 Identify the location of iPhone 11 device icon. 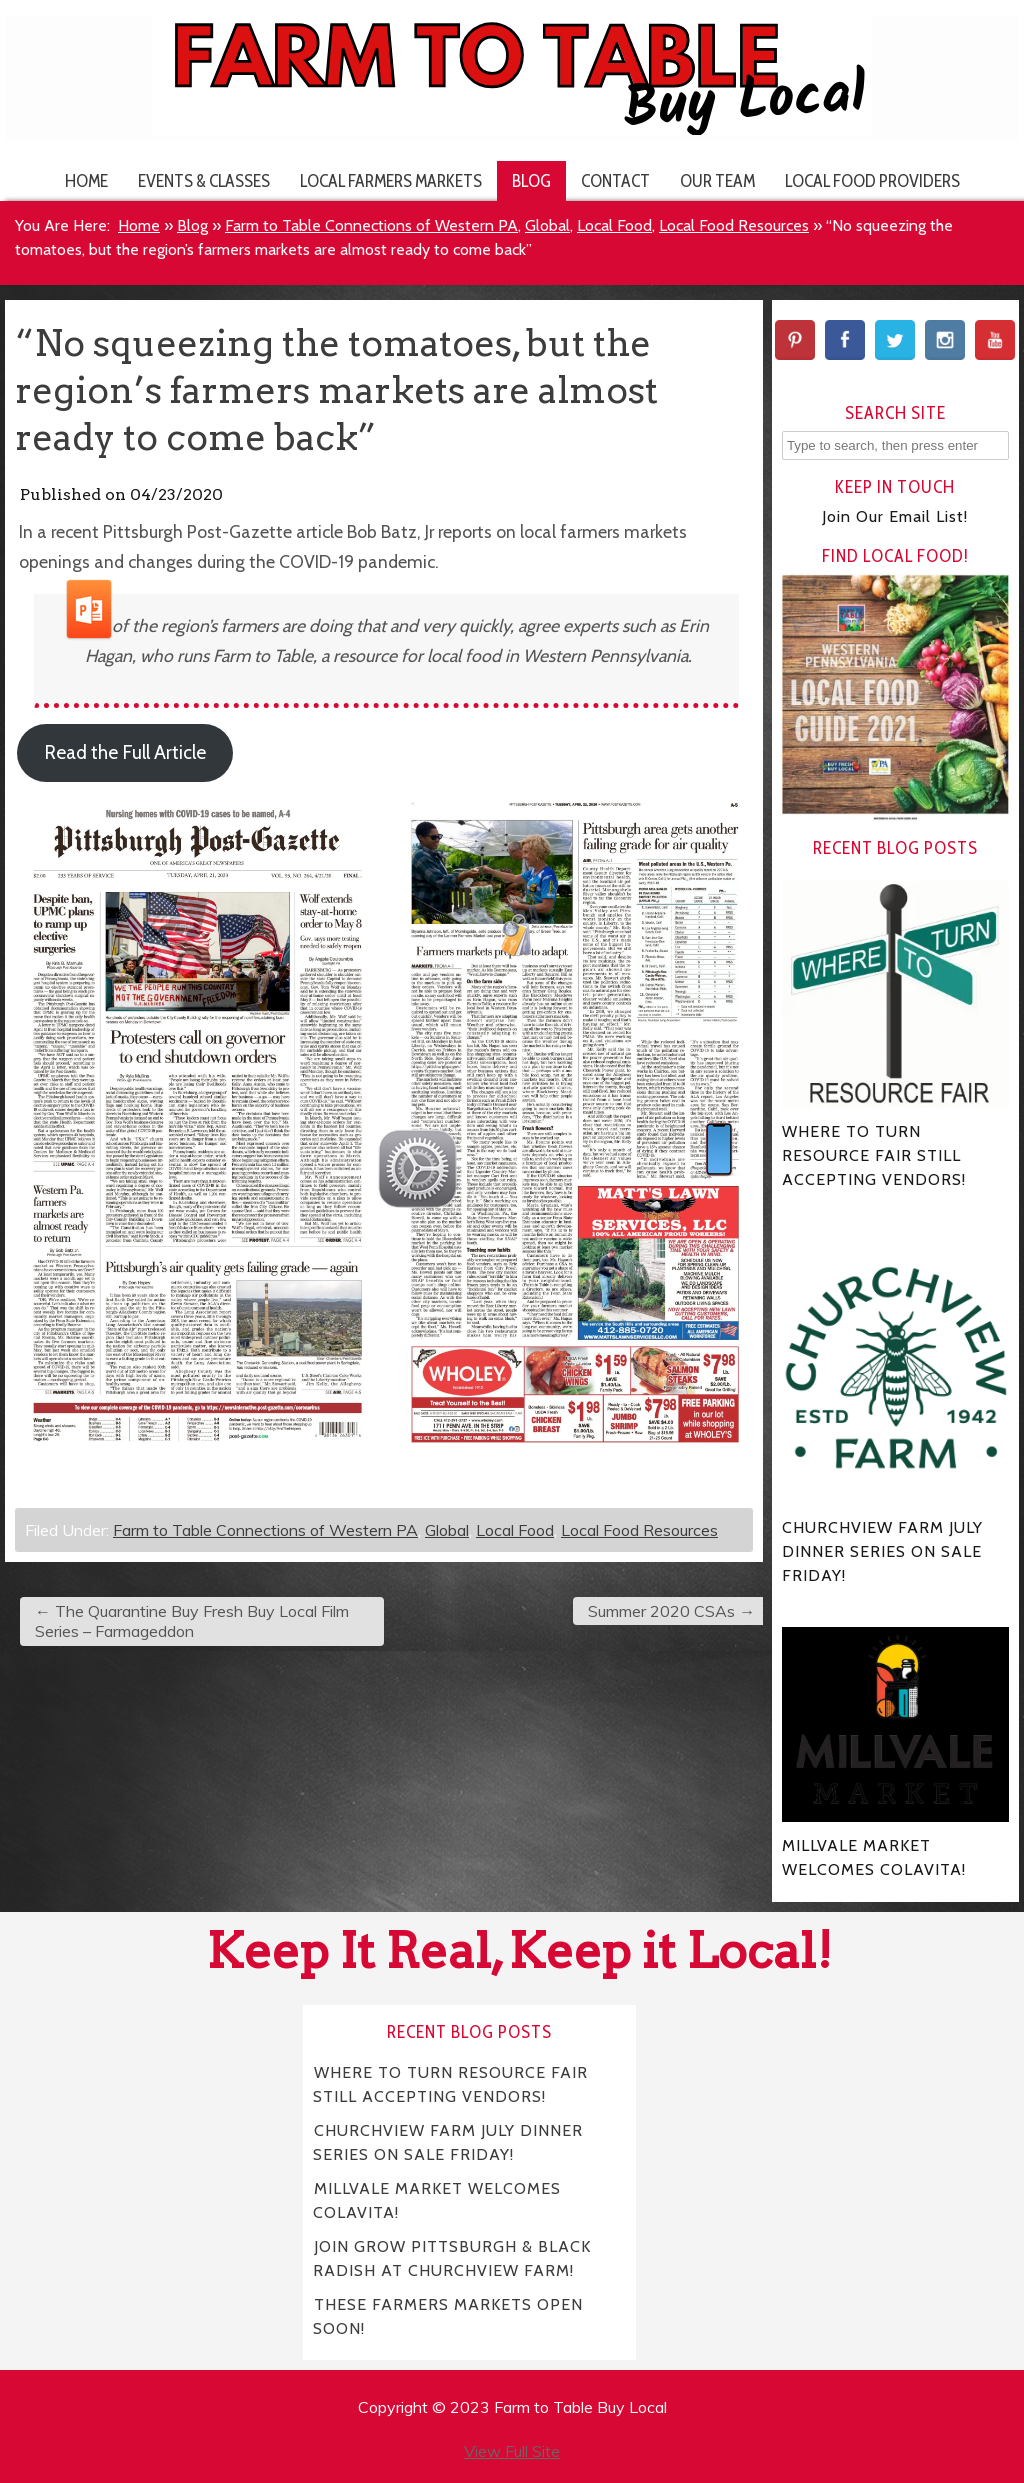
(719, 1150).